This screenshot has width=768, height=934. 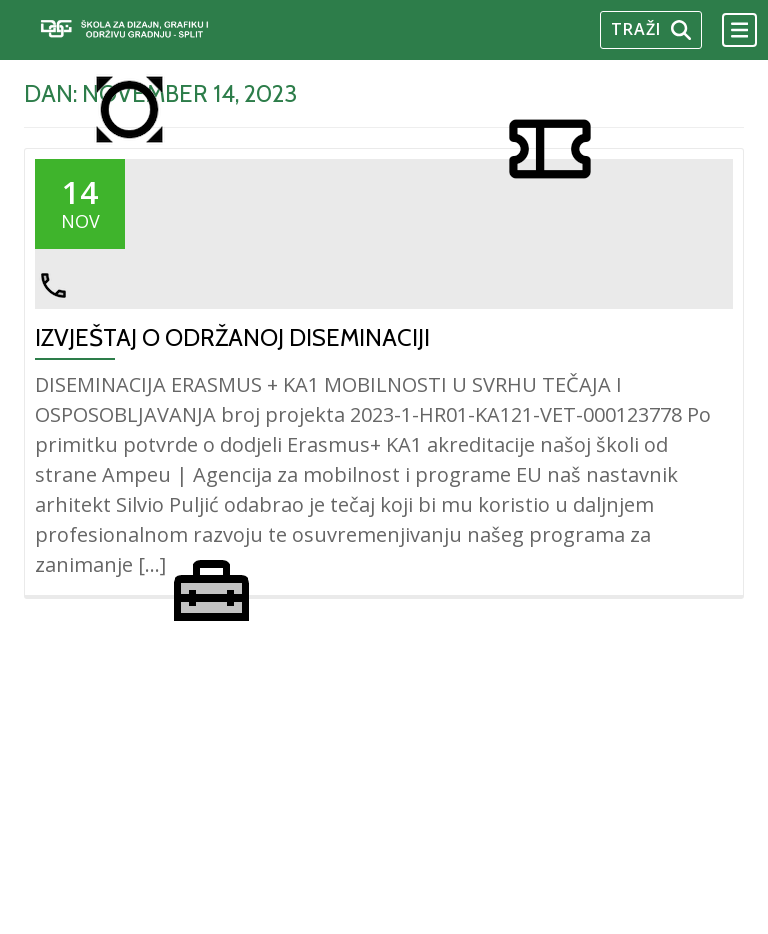 I want to click on make a phone call, so click(x=53, y=285).